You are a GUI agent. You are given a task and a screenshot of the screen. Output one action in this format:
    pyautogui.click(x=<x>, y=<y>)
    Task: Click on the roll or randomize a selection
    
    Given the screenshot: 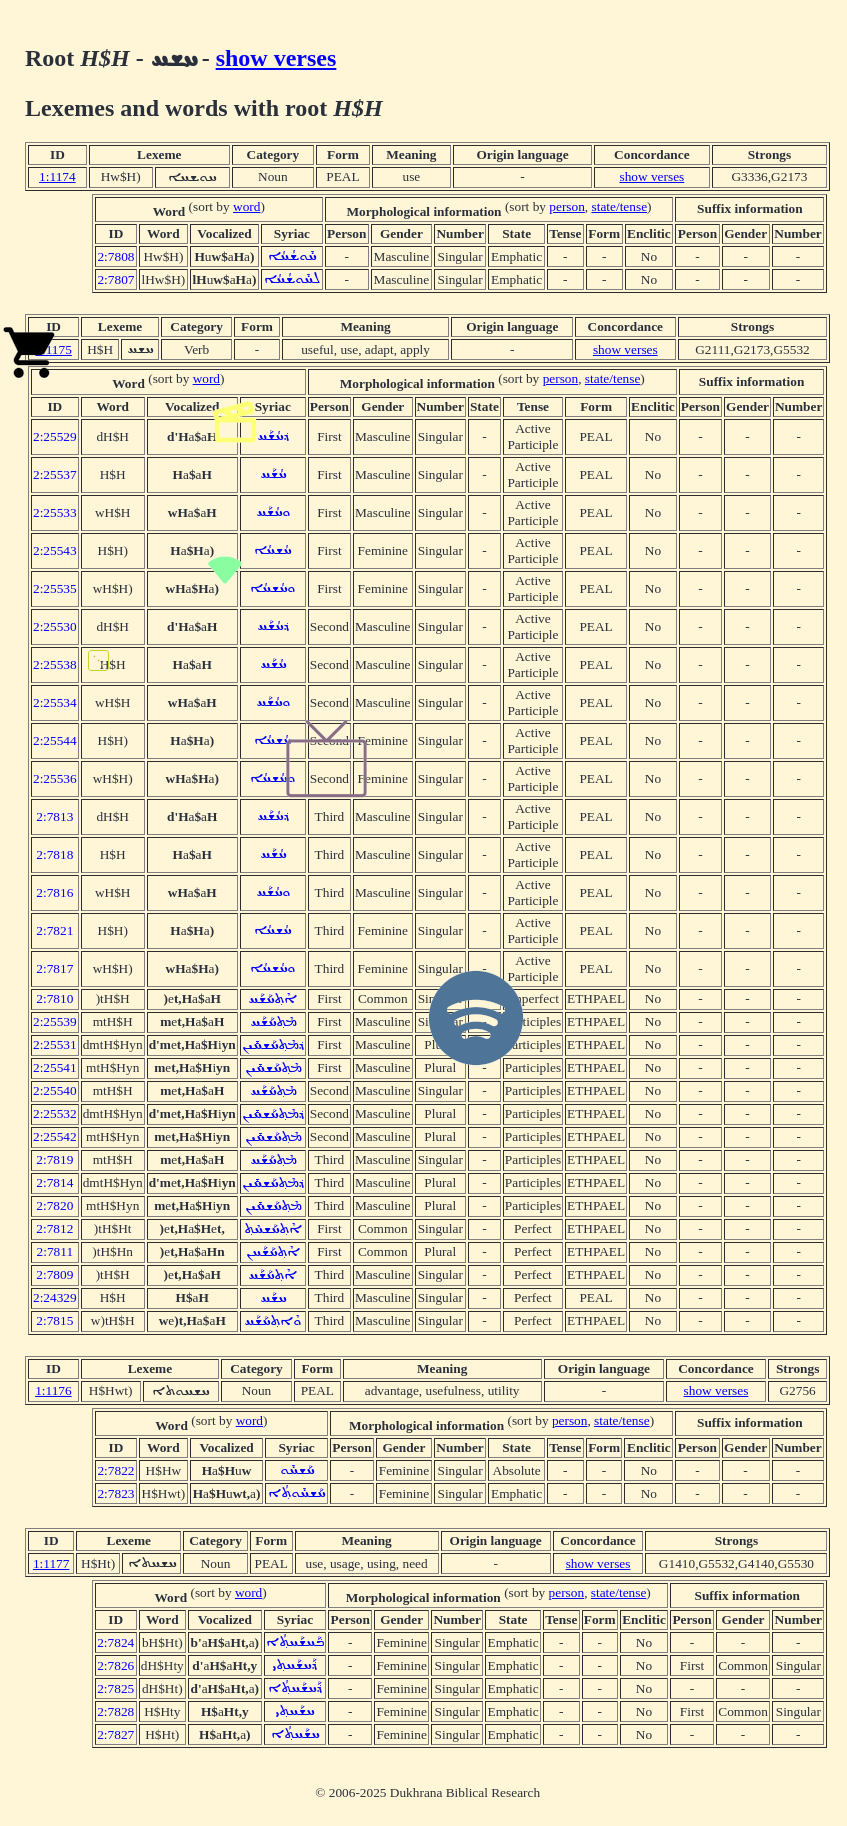 What is the action you would take?
    pyautogui.click(x=98, y=660)
    